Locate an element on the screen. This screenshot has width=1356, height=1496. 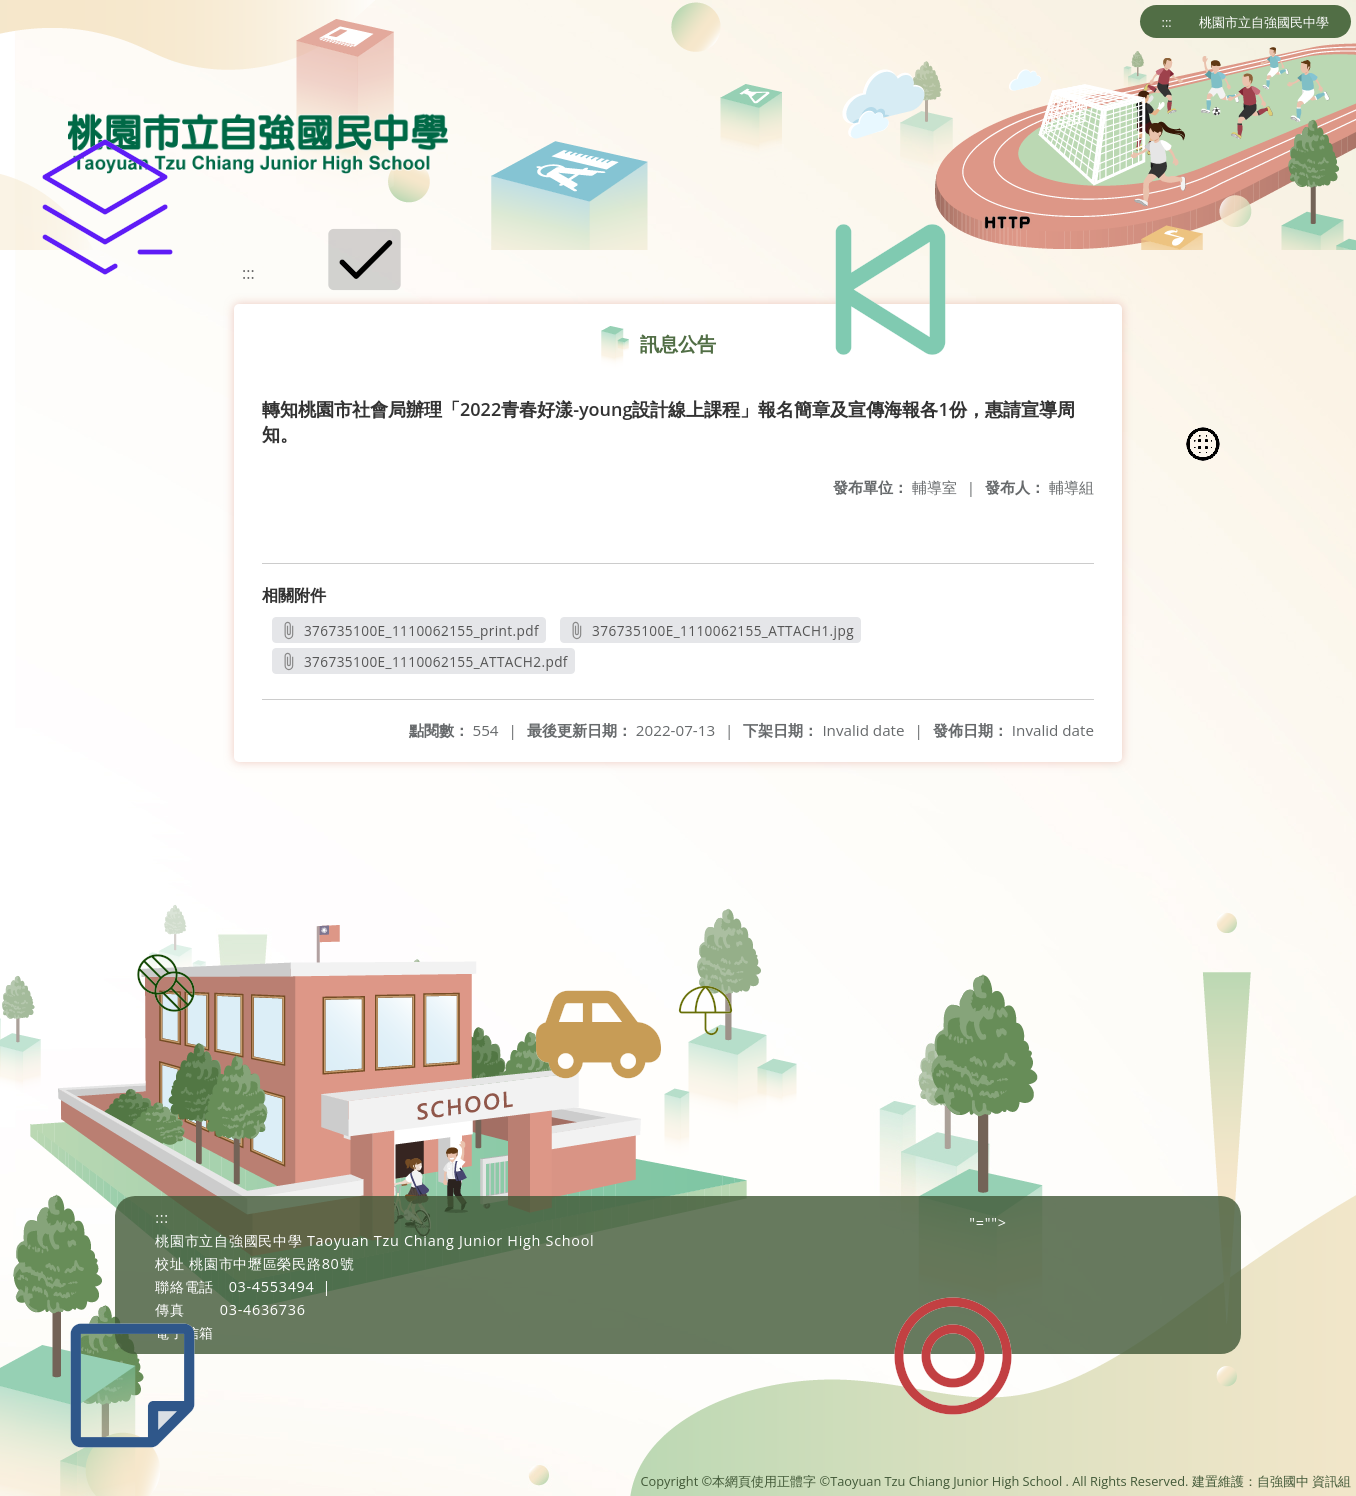
indicates a web link or URL is located at coordinates (1007, 222).